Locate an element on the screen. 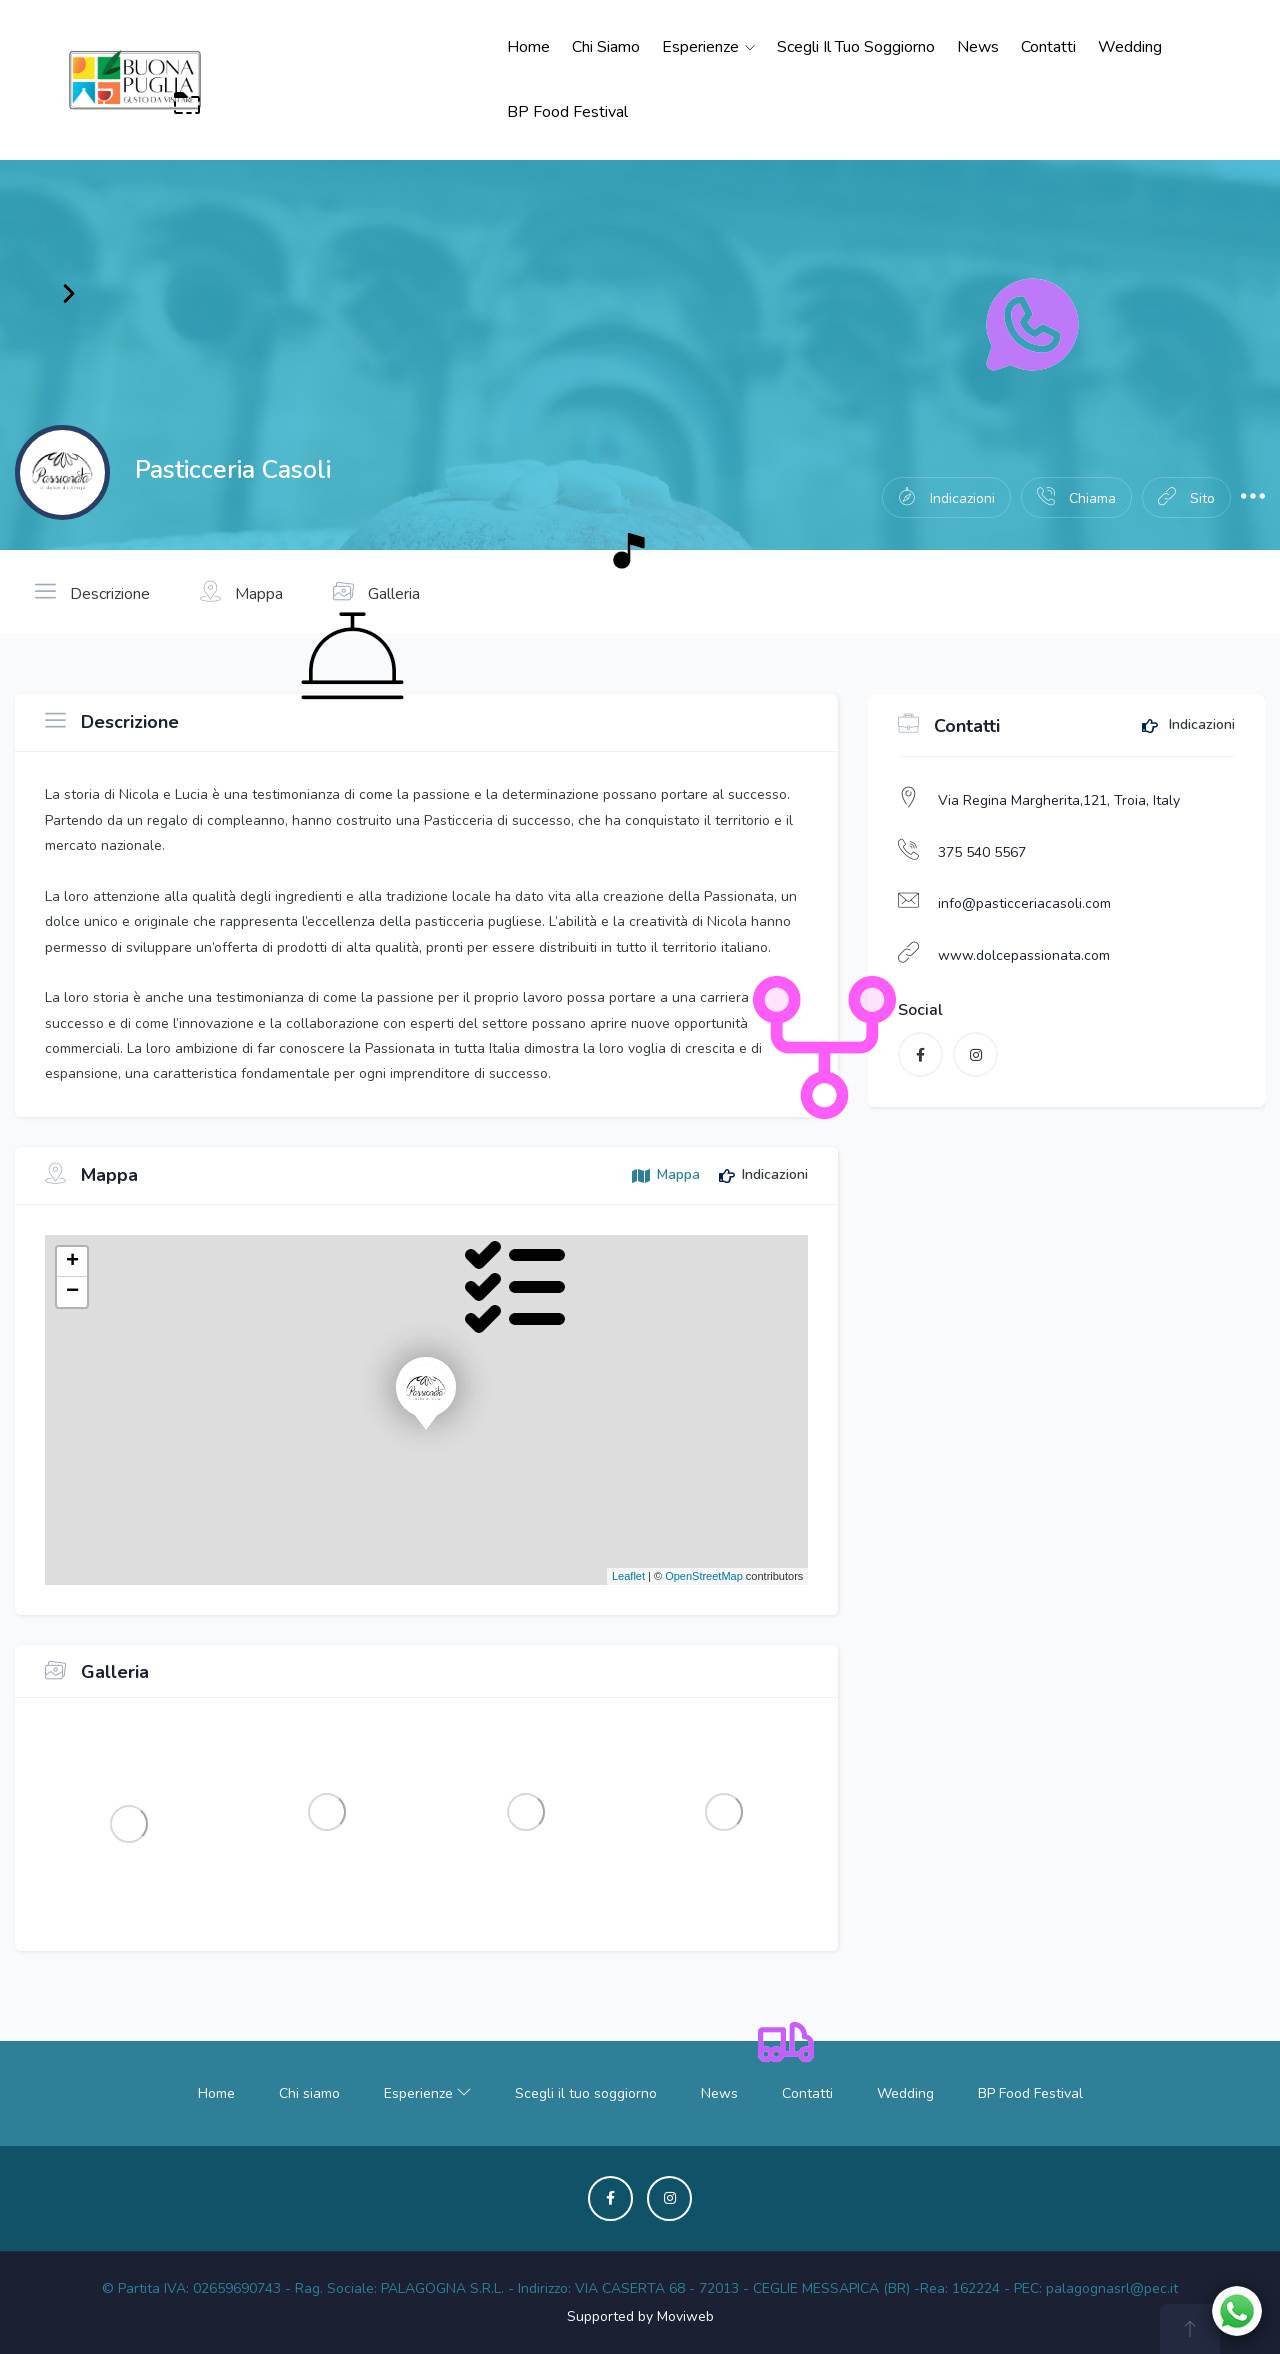  request service or assistance is located at coordinates (352, 659).